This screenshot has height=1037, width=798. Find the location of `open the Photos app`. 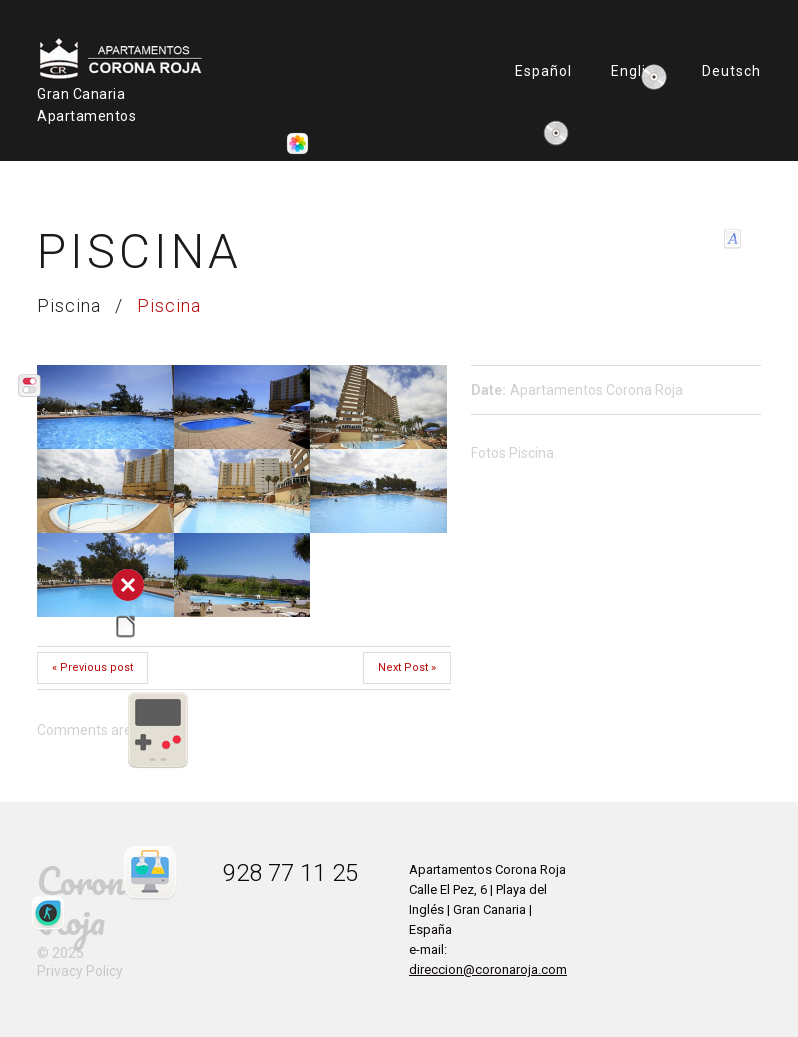

open the Photos app is located at coordinates (297, 143).